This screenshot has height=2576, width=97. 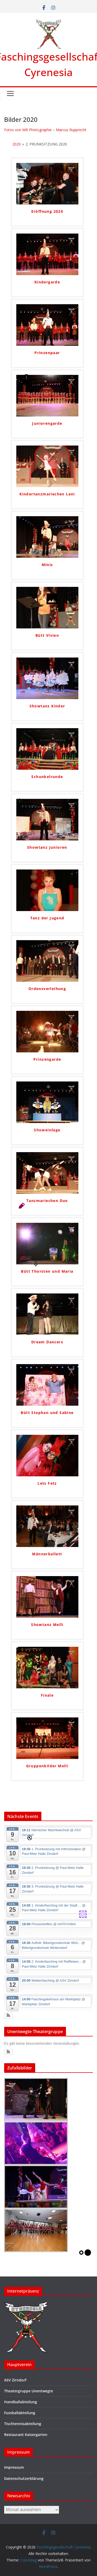 What do you see at coordinates (26, 2332) in the screenshot?
I see `access payment methods` at bounding box center [26, 2332].